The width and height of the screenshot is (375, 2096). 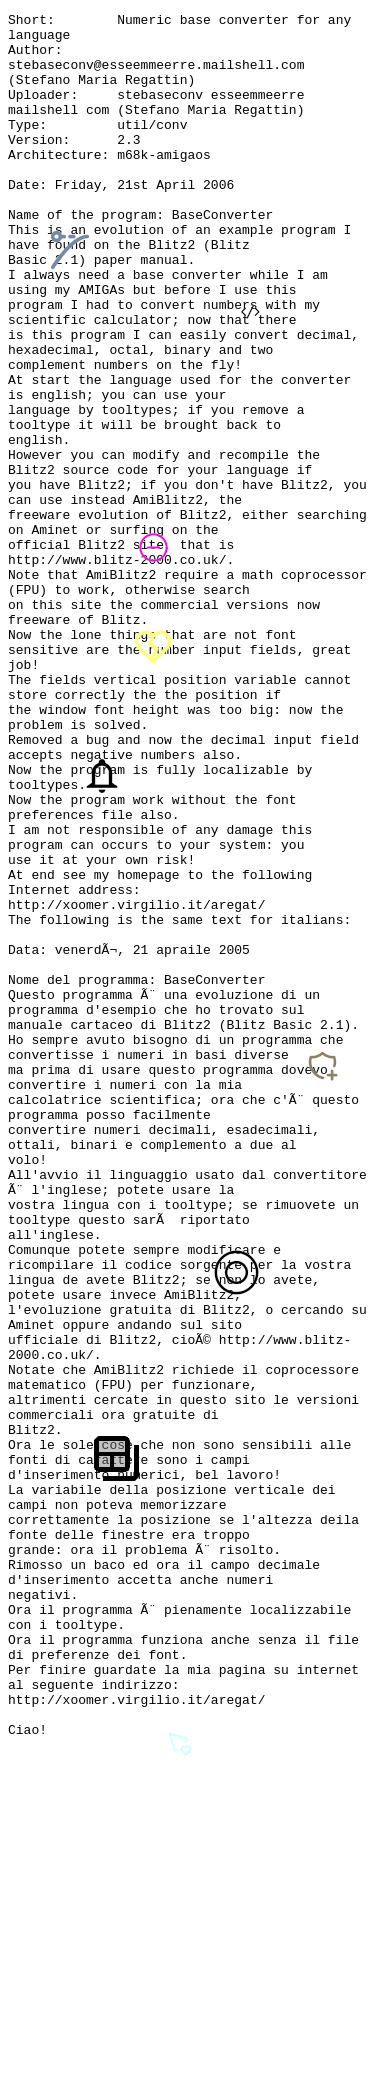 What do you see at coordinates (322, 1065) in the screenshot?
I see `add new security protection` at bounding box center [322, 1065].